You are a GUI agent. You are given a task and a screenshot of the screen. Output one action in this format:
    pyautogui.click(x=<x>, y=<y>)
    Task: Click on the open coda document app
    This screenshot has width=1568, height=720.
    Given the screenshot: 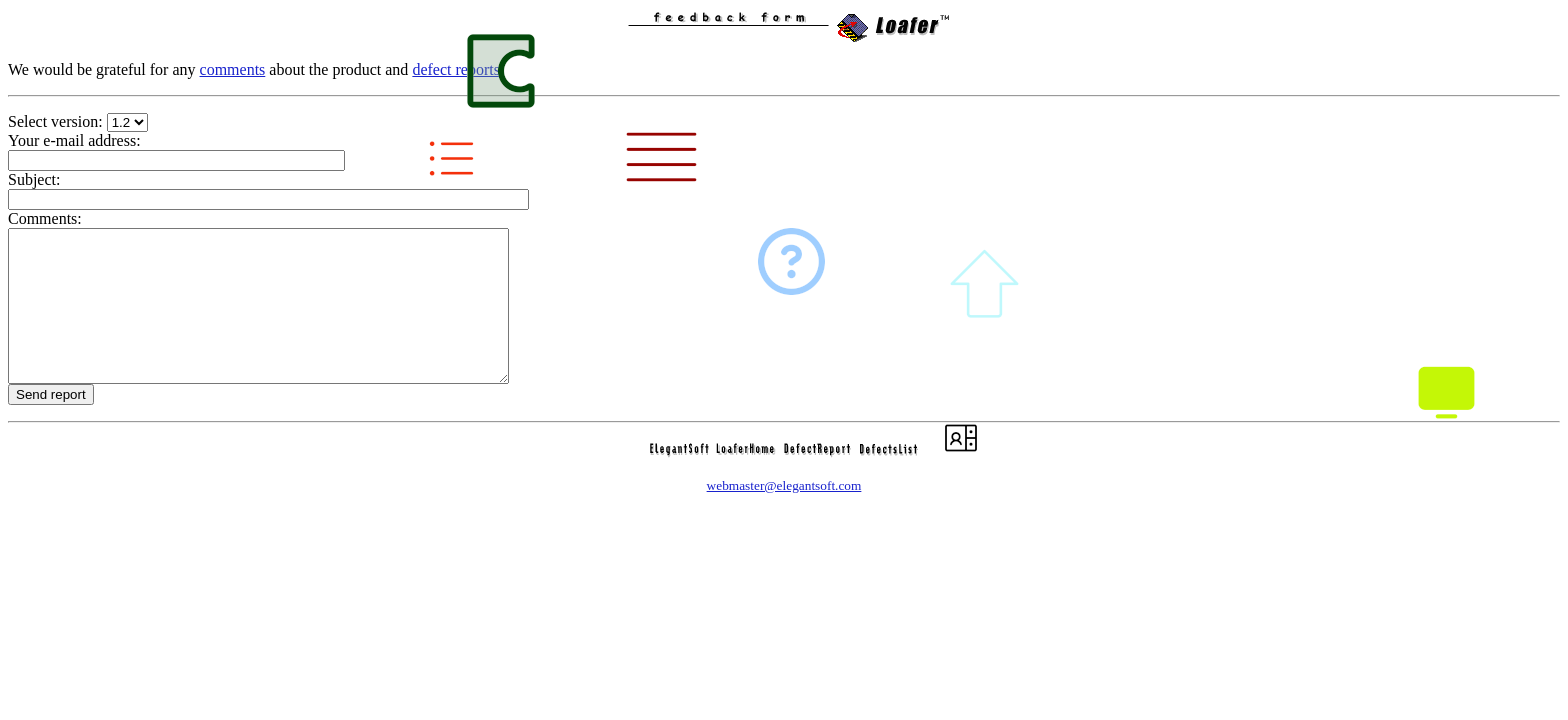 What is the action you would take?
    pyautogui.click(x=501, y=71)
    